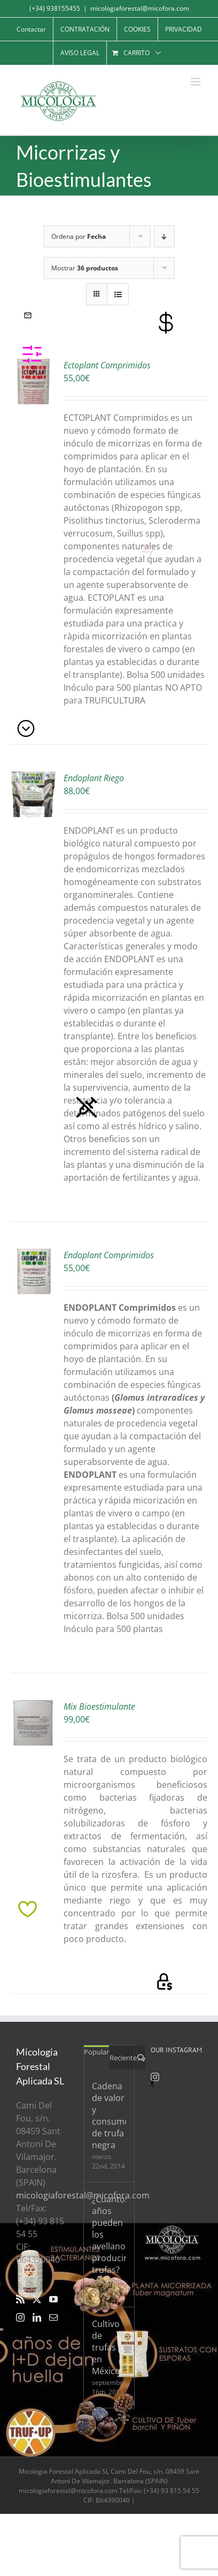 The width and height of the screenshot is (218, 2576). I want to click on open your inbox or email messages, so click(28, 315).